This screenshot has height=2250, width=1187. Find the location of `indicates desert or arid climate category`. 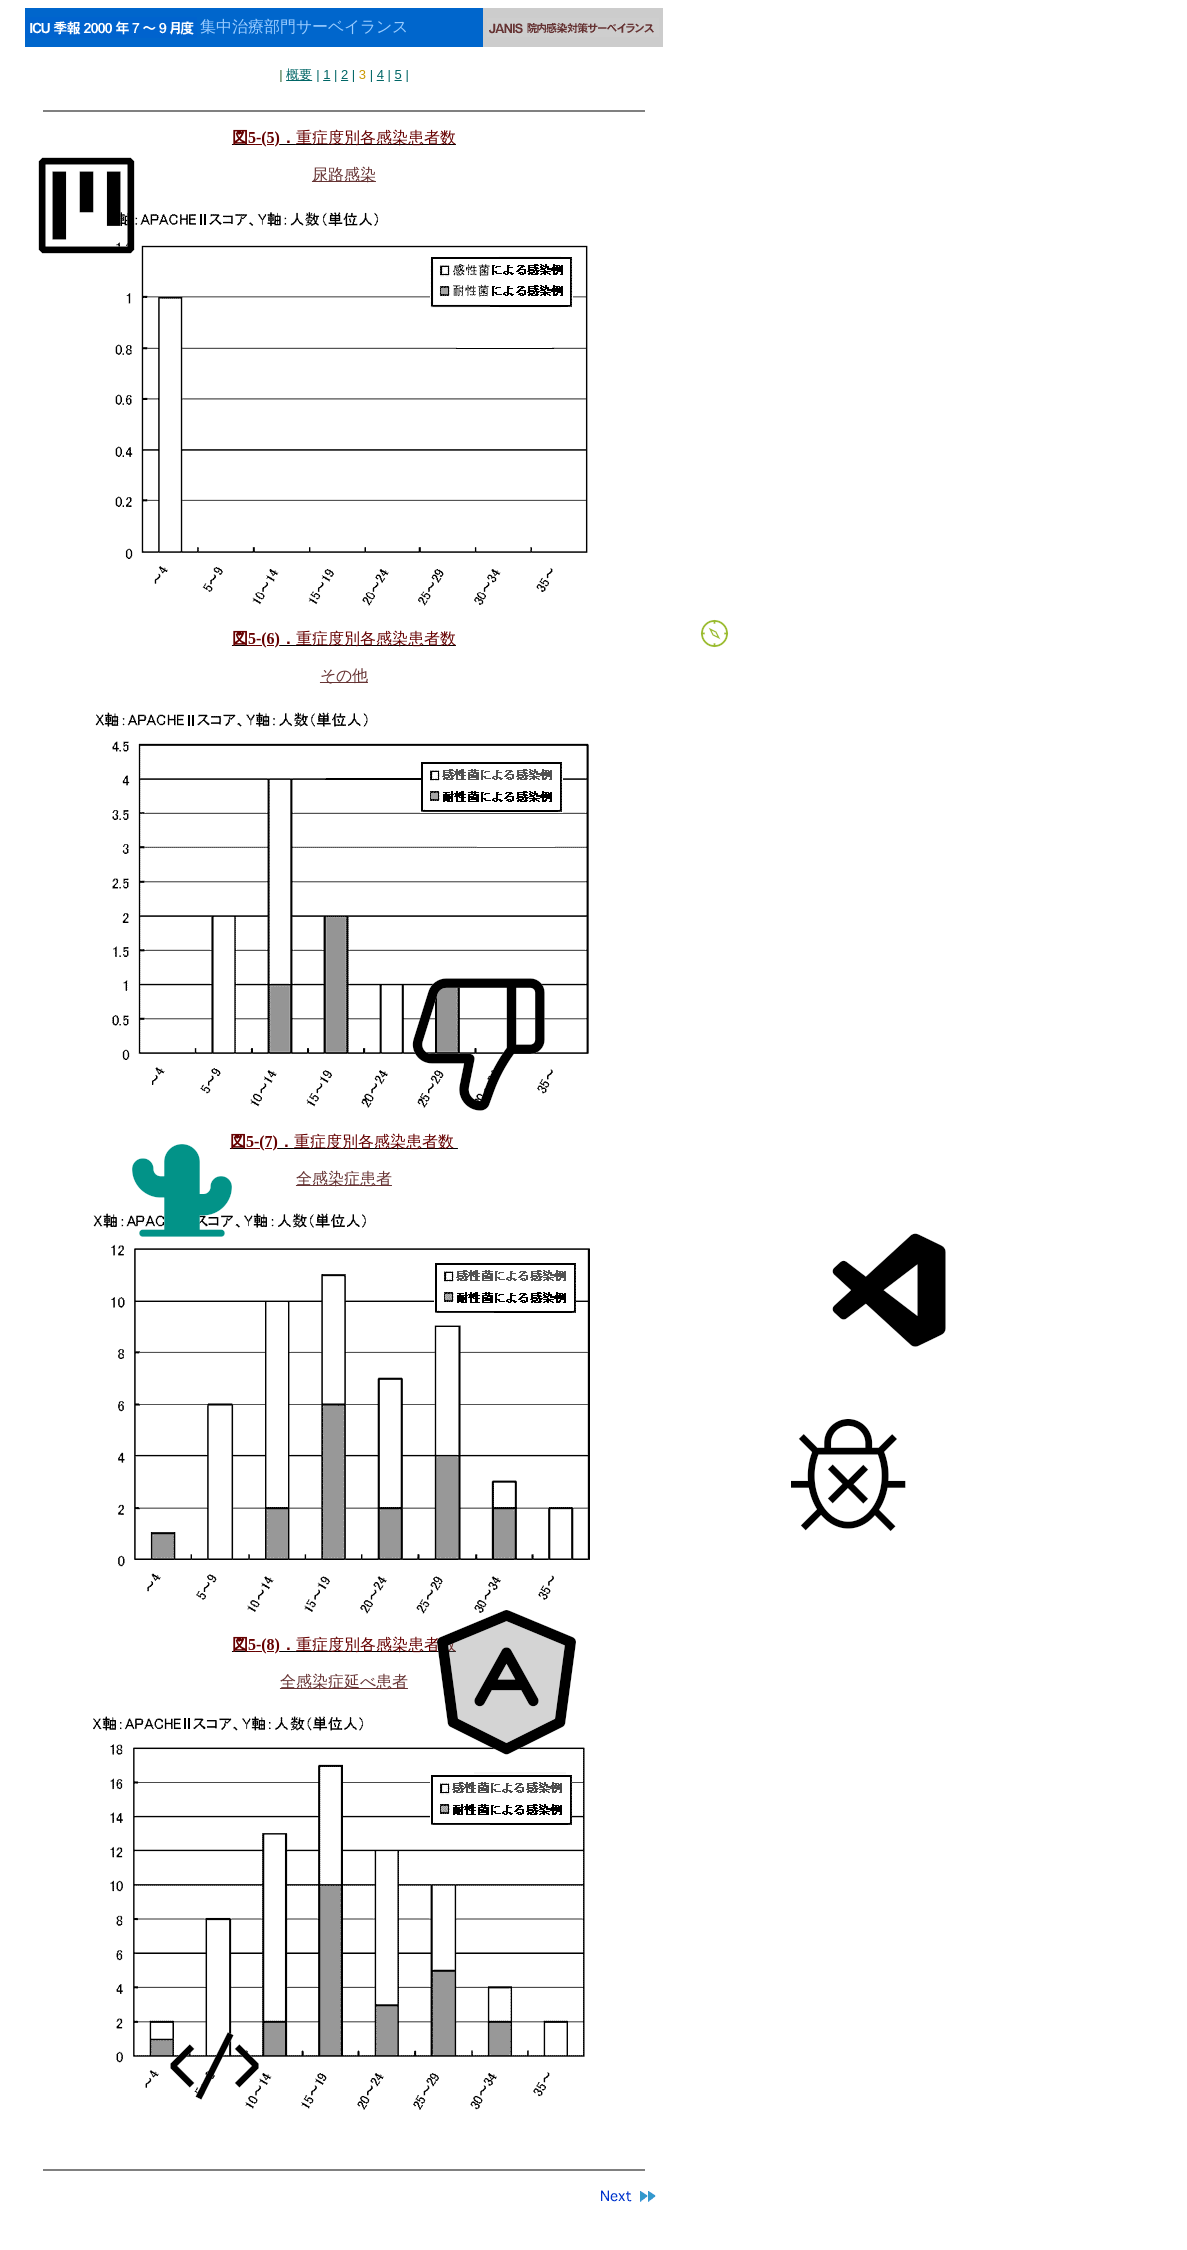

indicates desert or arid climate category is located at coordinates (182, 1194).